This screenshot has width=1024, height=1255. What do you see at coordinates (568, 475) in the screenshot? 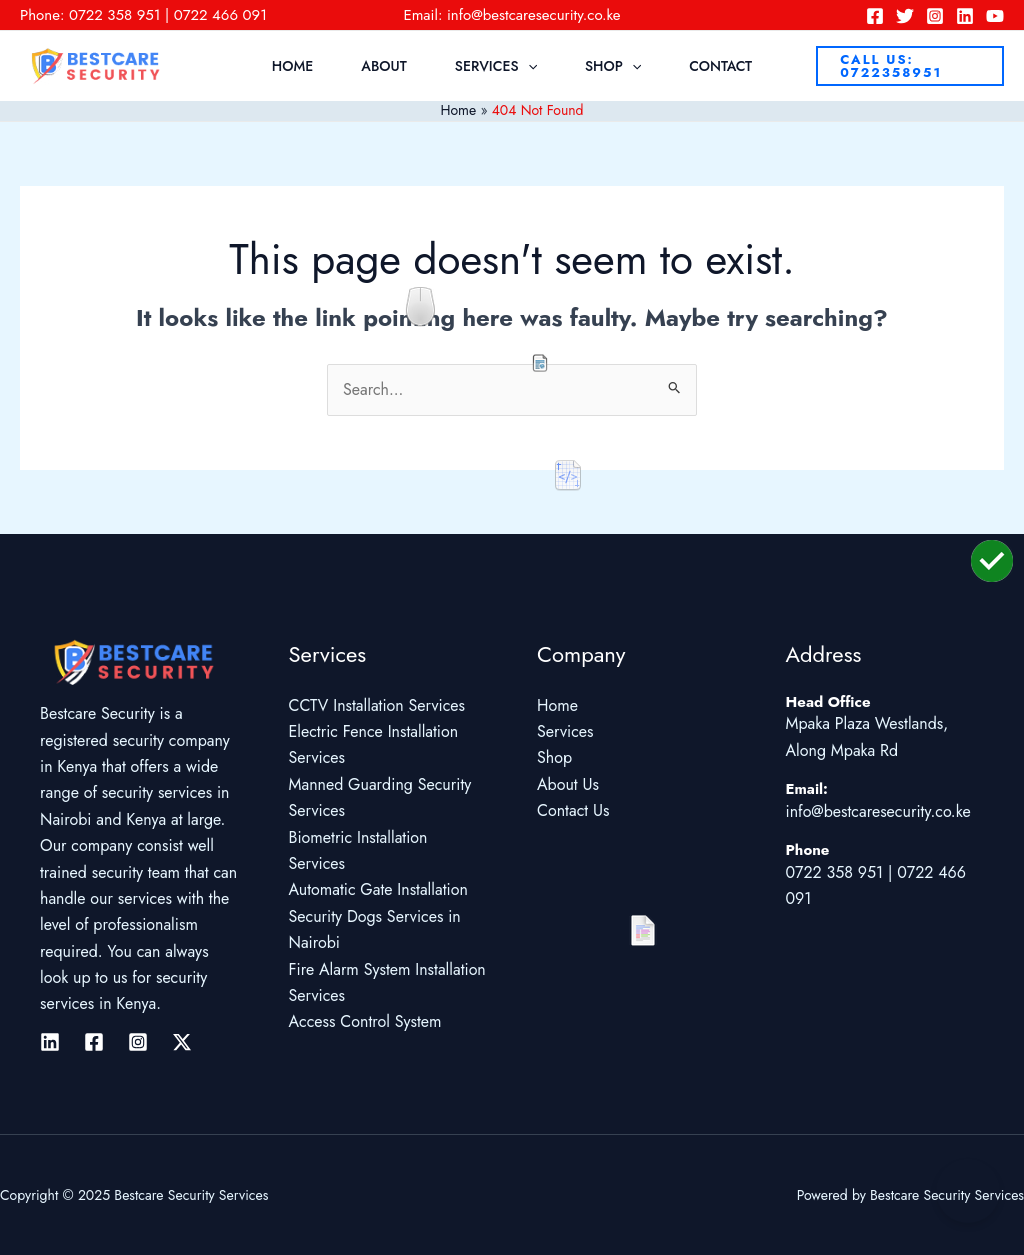
I see `a twig template file` at bounding box center [568, 475].